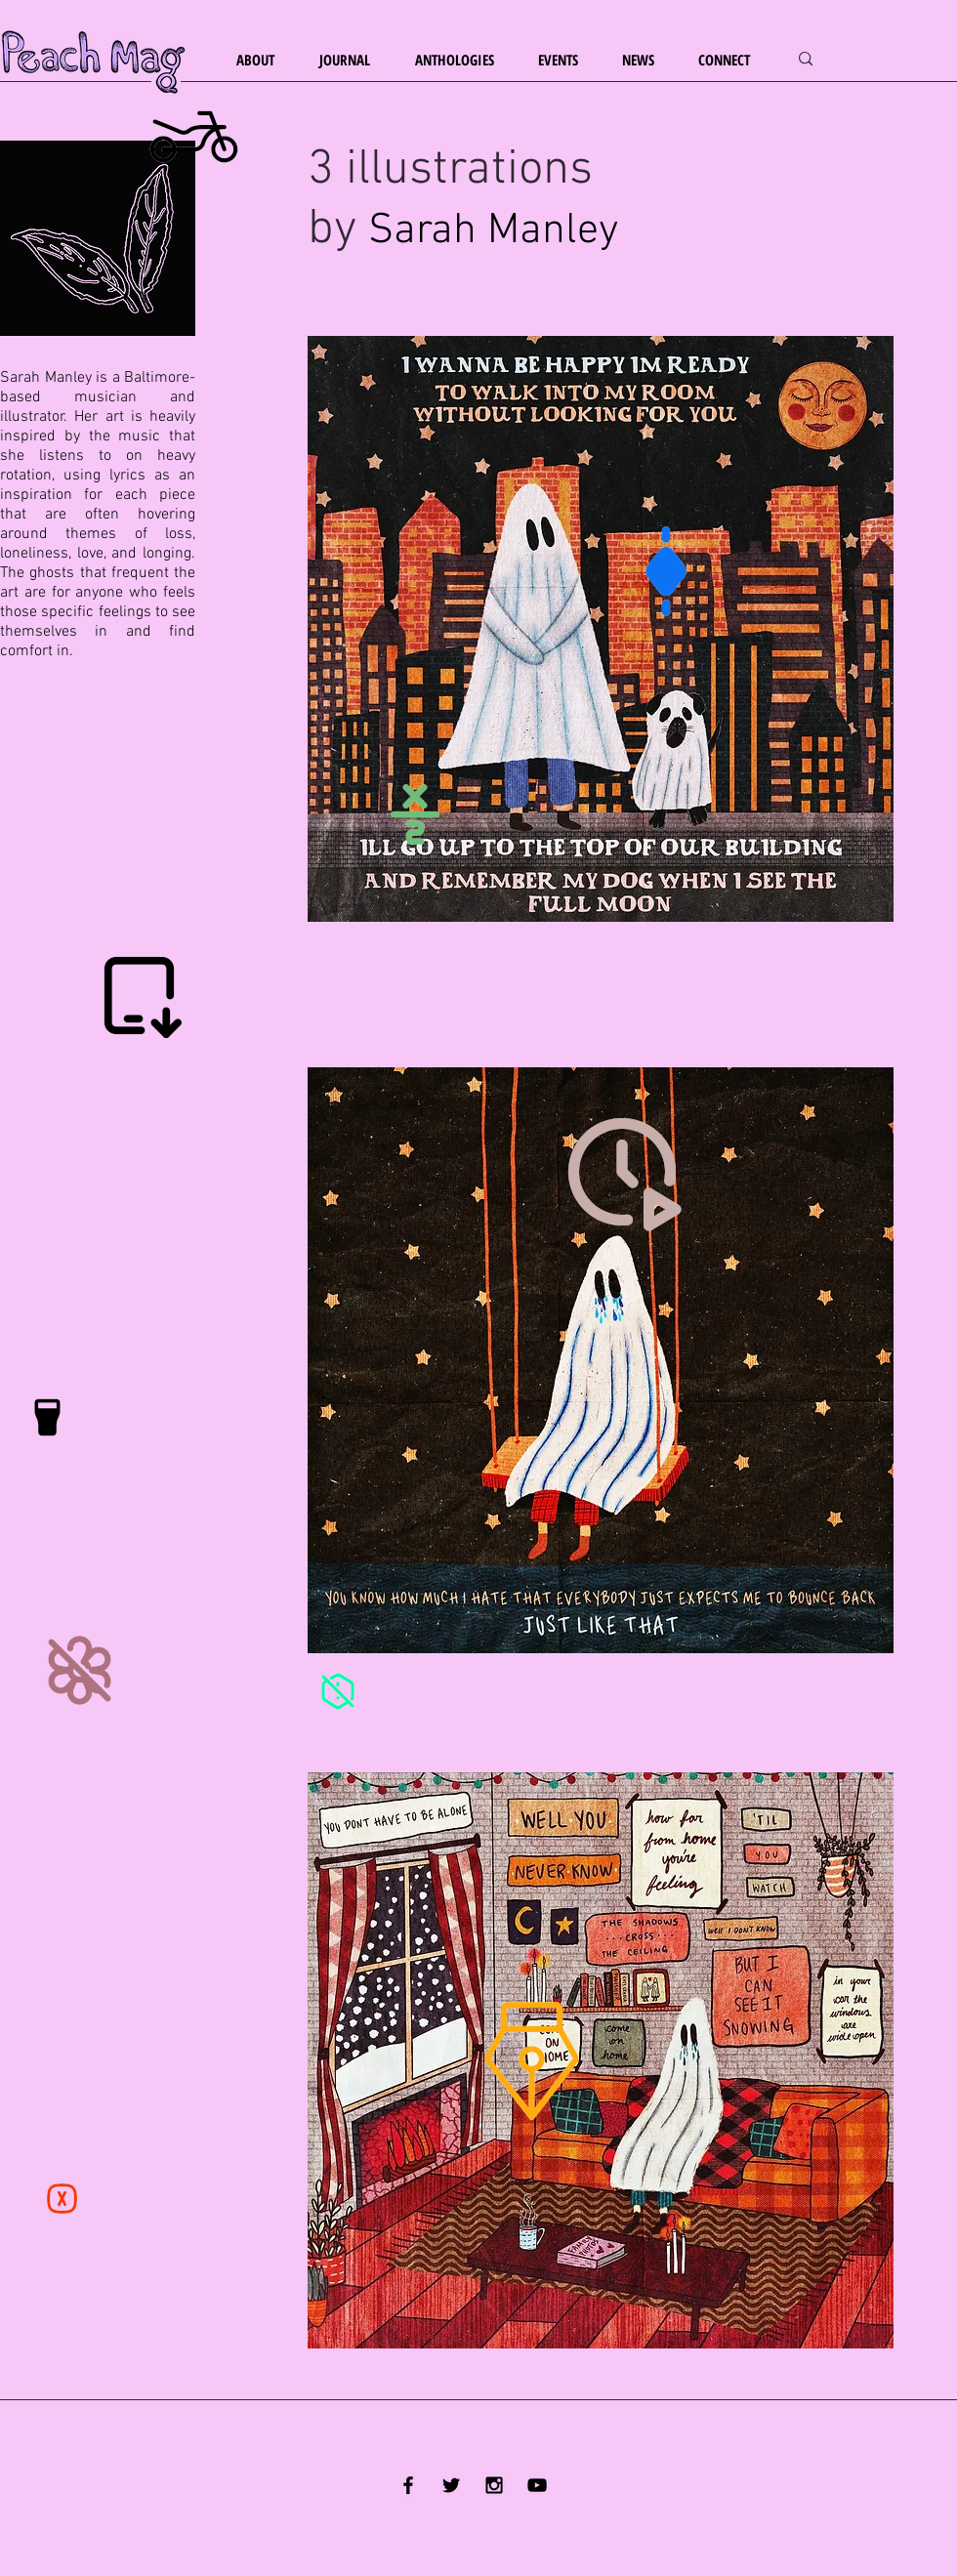  What do you see at coordinates (415, 814) in the screenshot?
I see `perform division calculation` at bounding box center [415, 814].